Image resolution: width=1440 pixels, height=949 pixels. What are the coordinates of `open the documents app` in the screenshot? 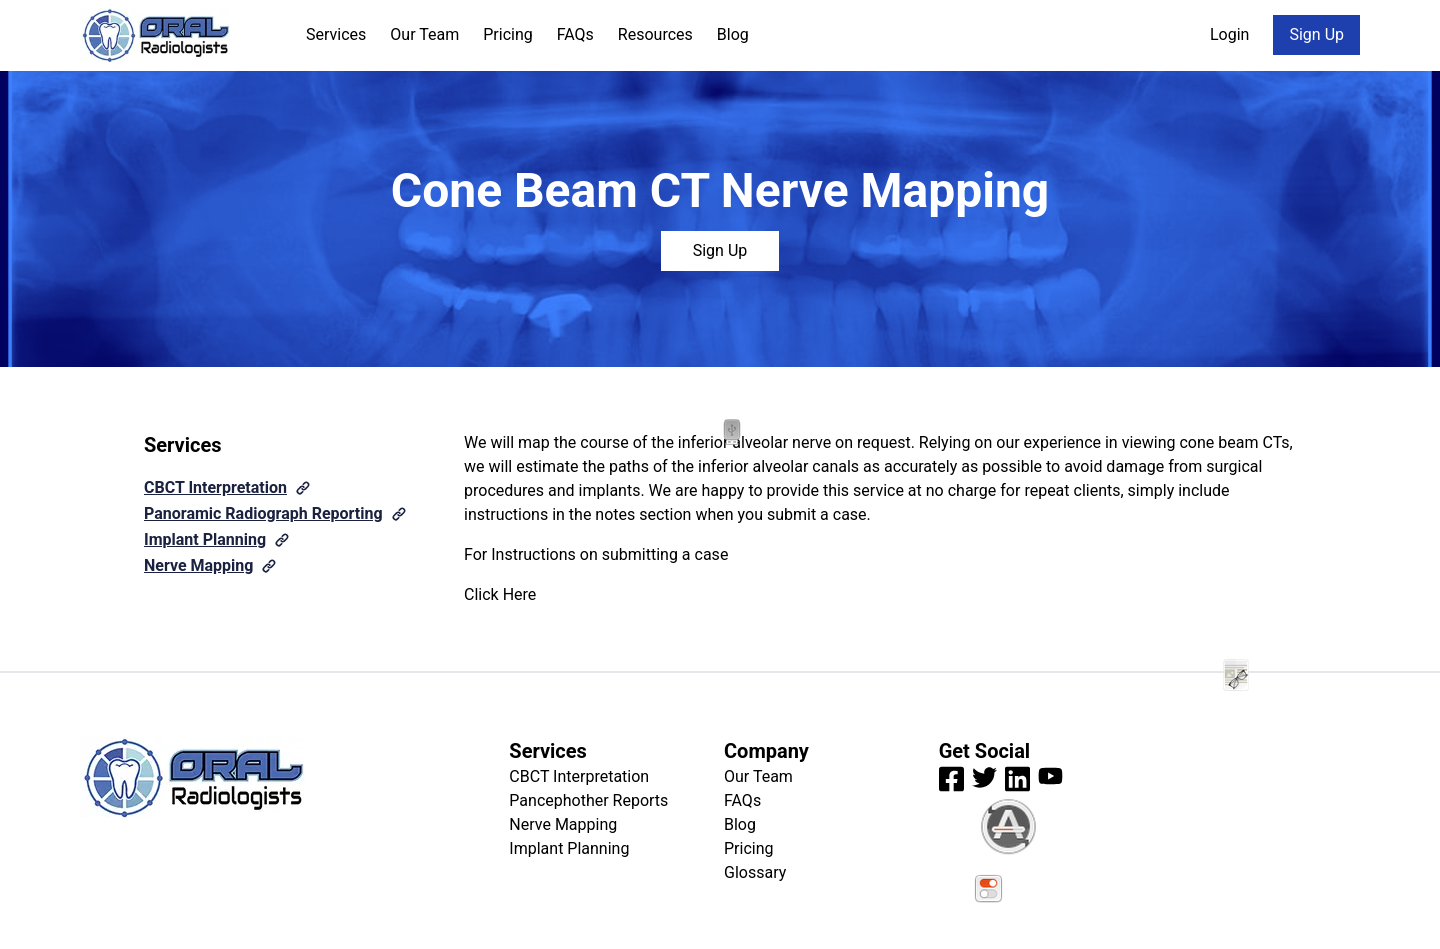 It's located at (1236, 675).